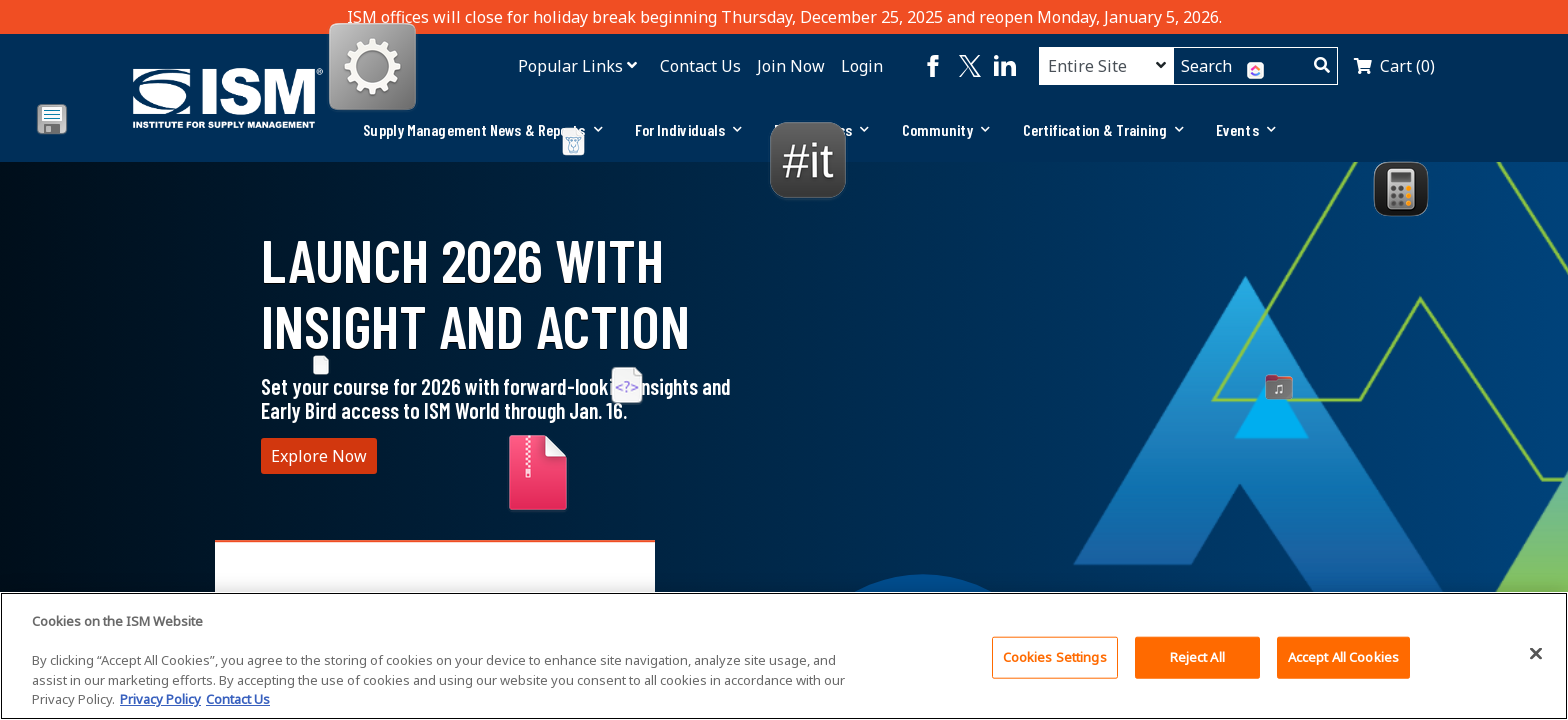  Describe the element at coordinates (627, 385) in the screenshot. I see `open a PHP source code file` at that location.